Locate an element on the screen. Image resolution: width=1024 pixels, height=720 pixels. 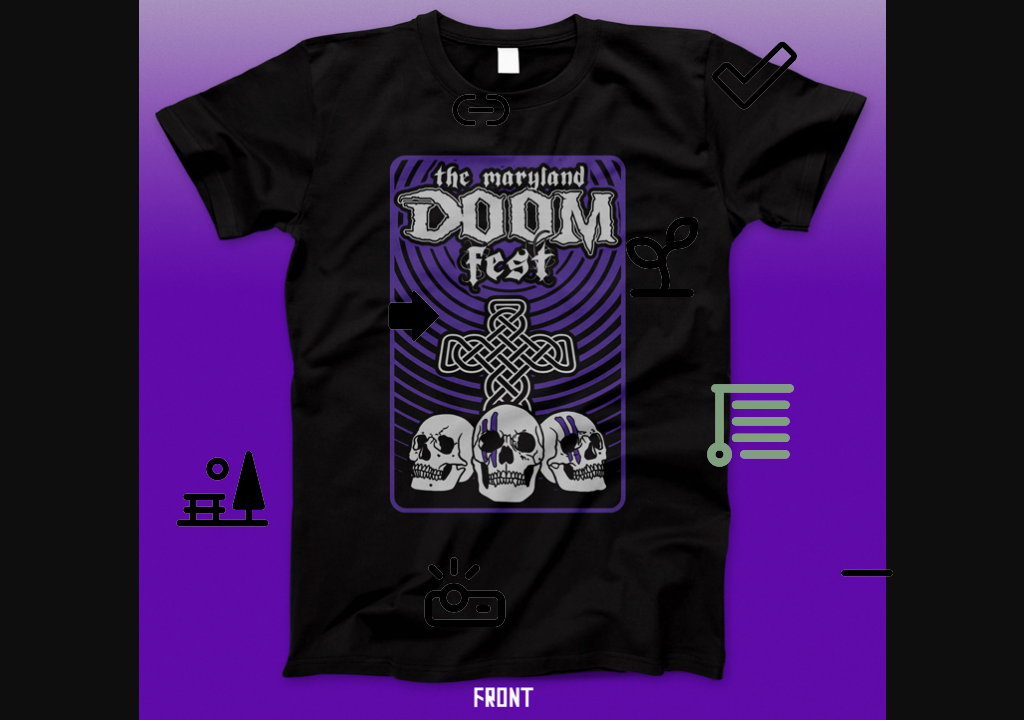
confirm or submit an action is located at coordinates (753, 74).